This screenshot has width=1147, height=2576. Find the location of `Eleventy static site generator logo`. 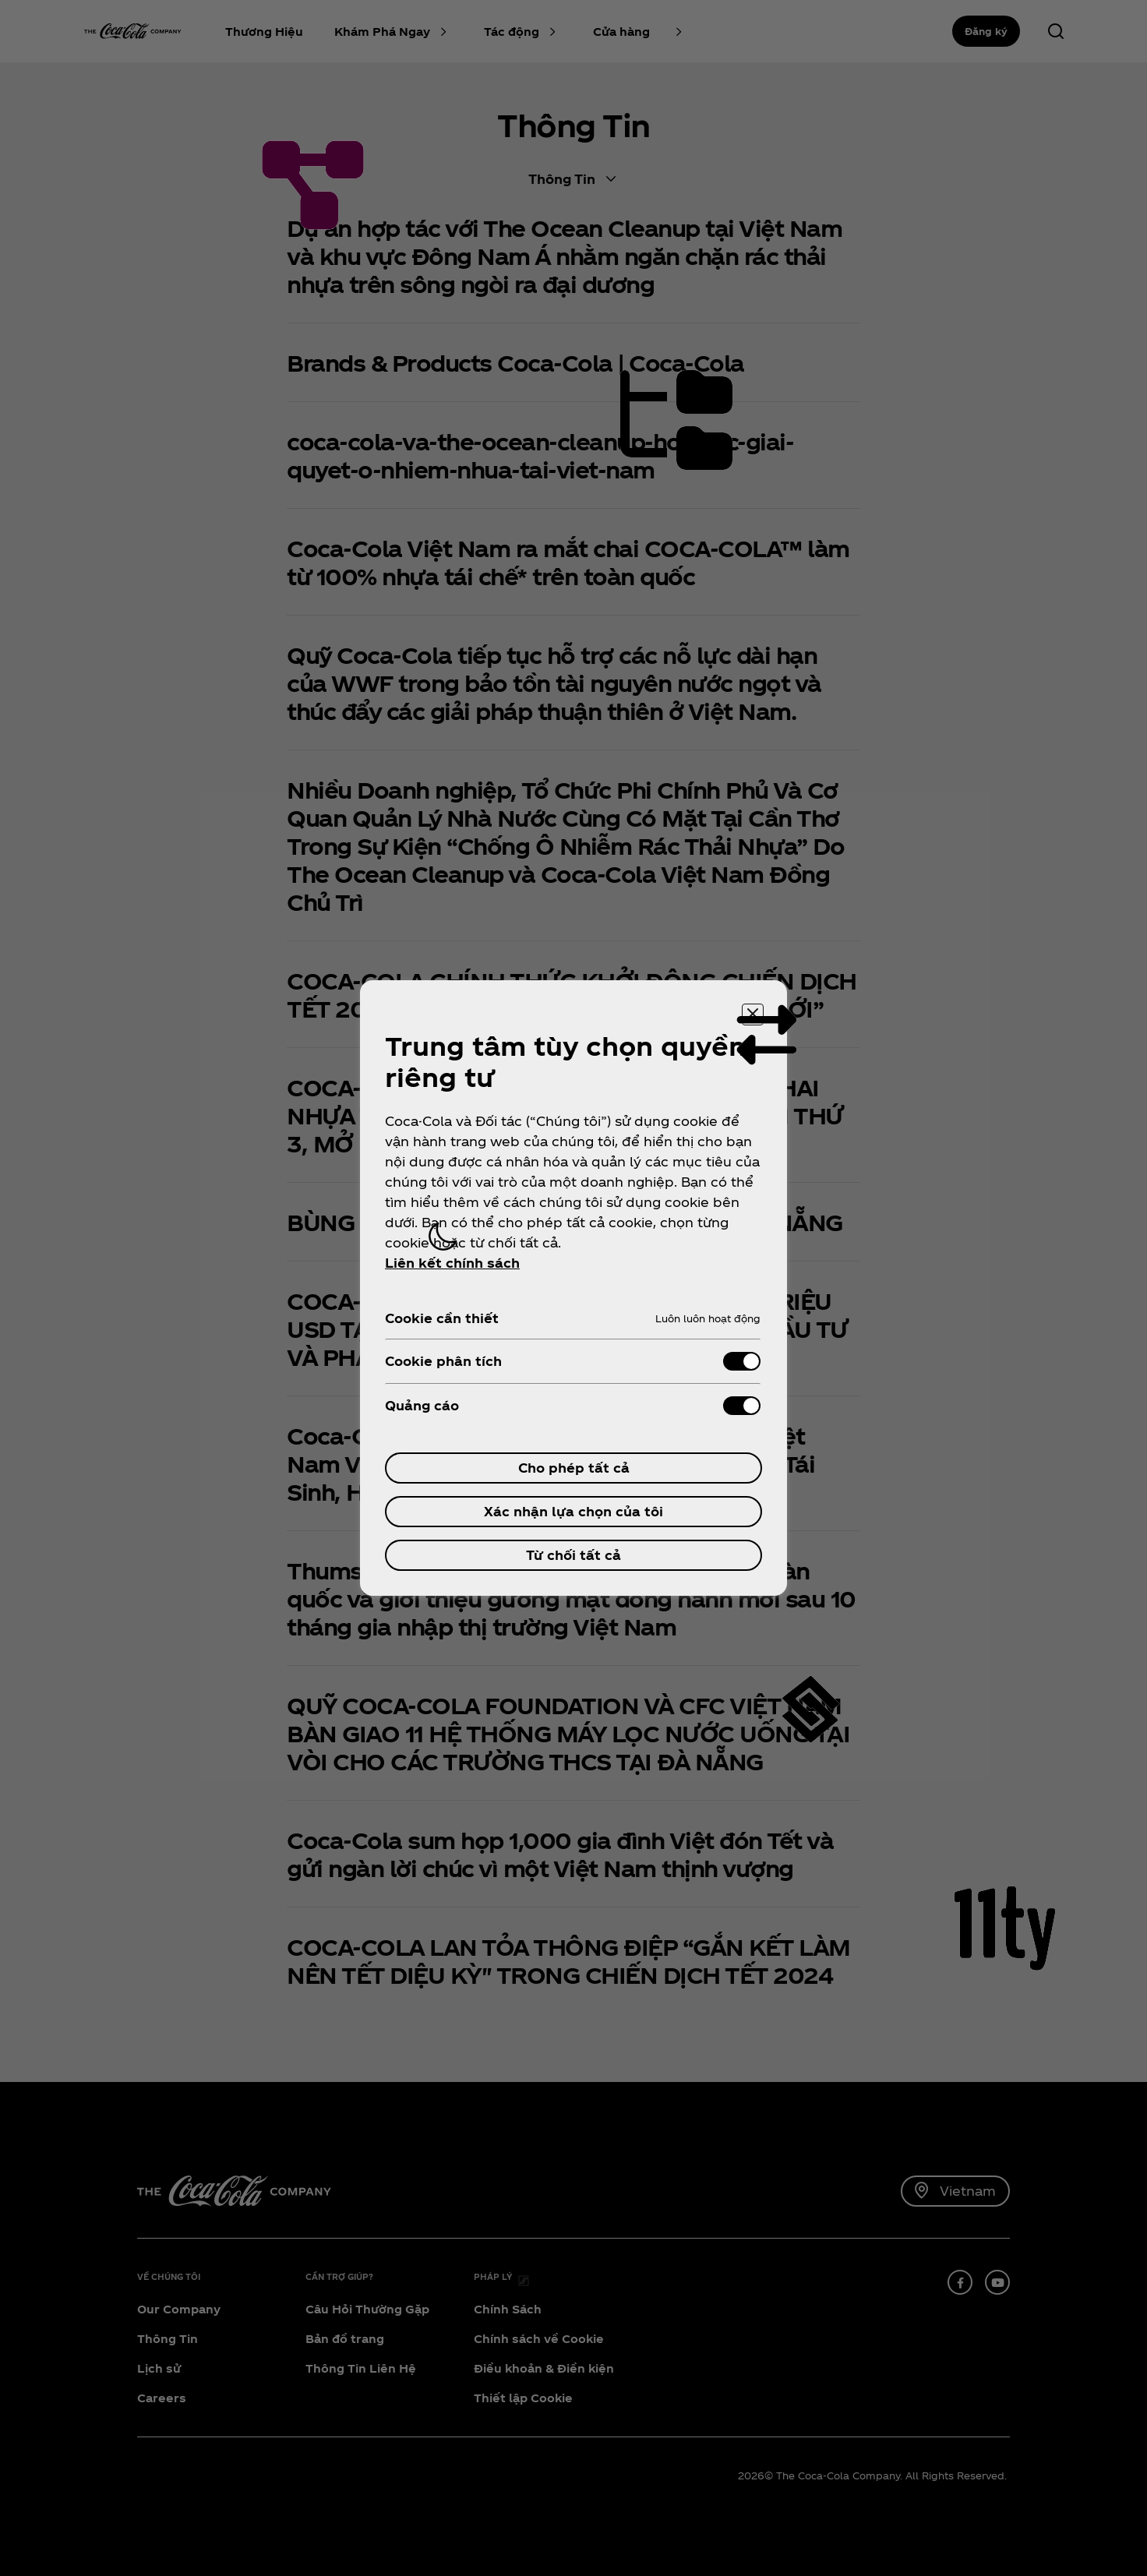

Eleventy static site generator logo is located at coordinates (1004, 1922).